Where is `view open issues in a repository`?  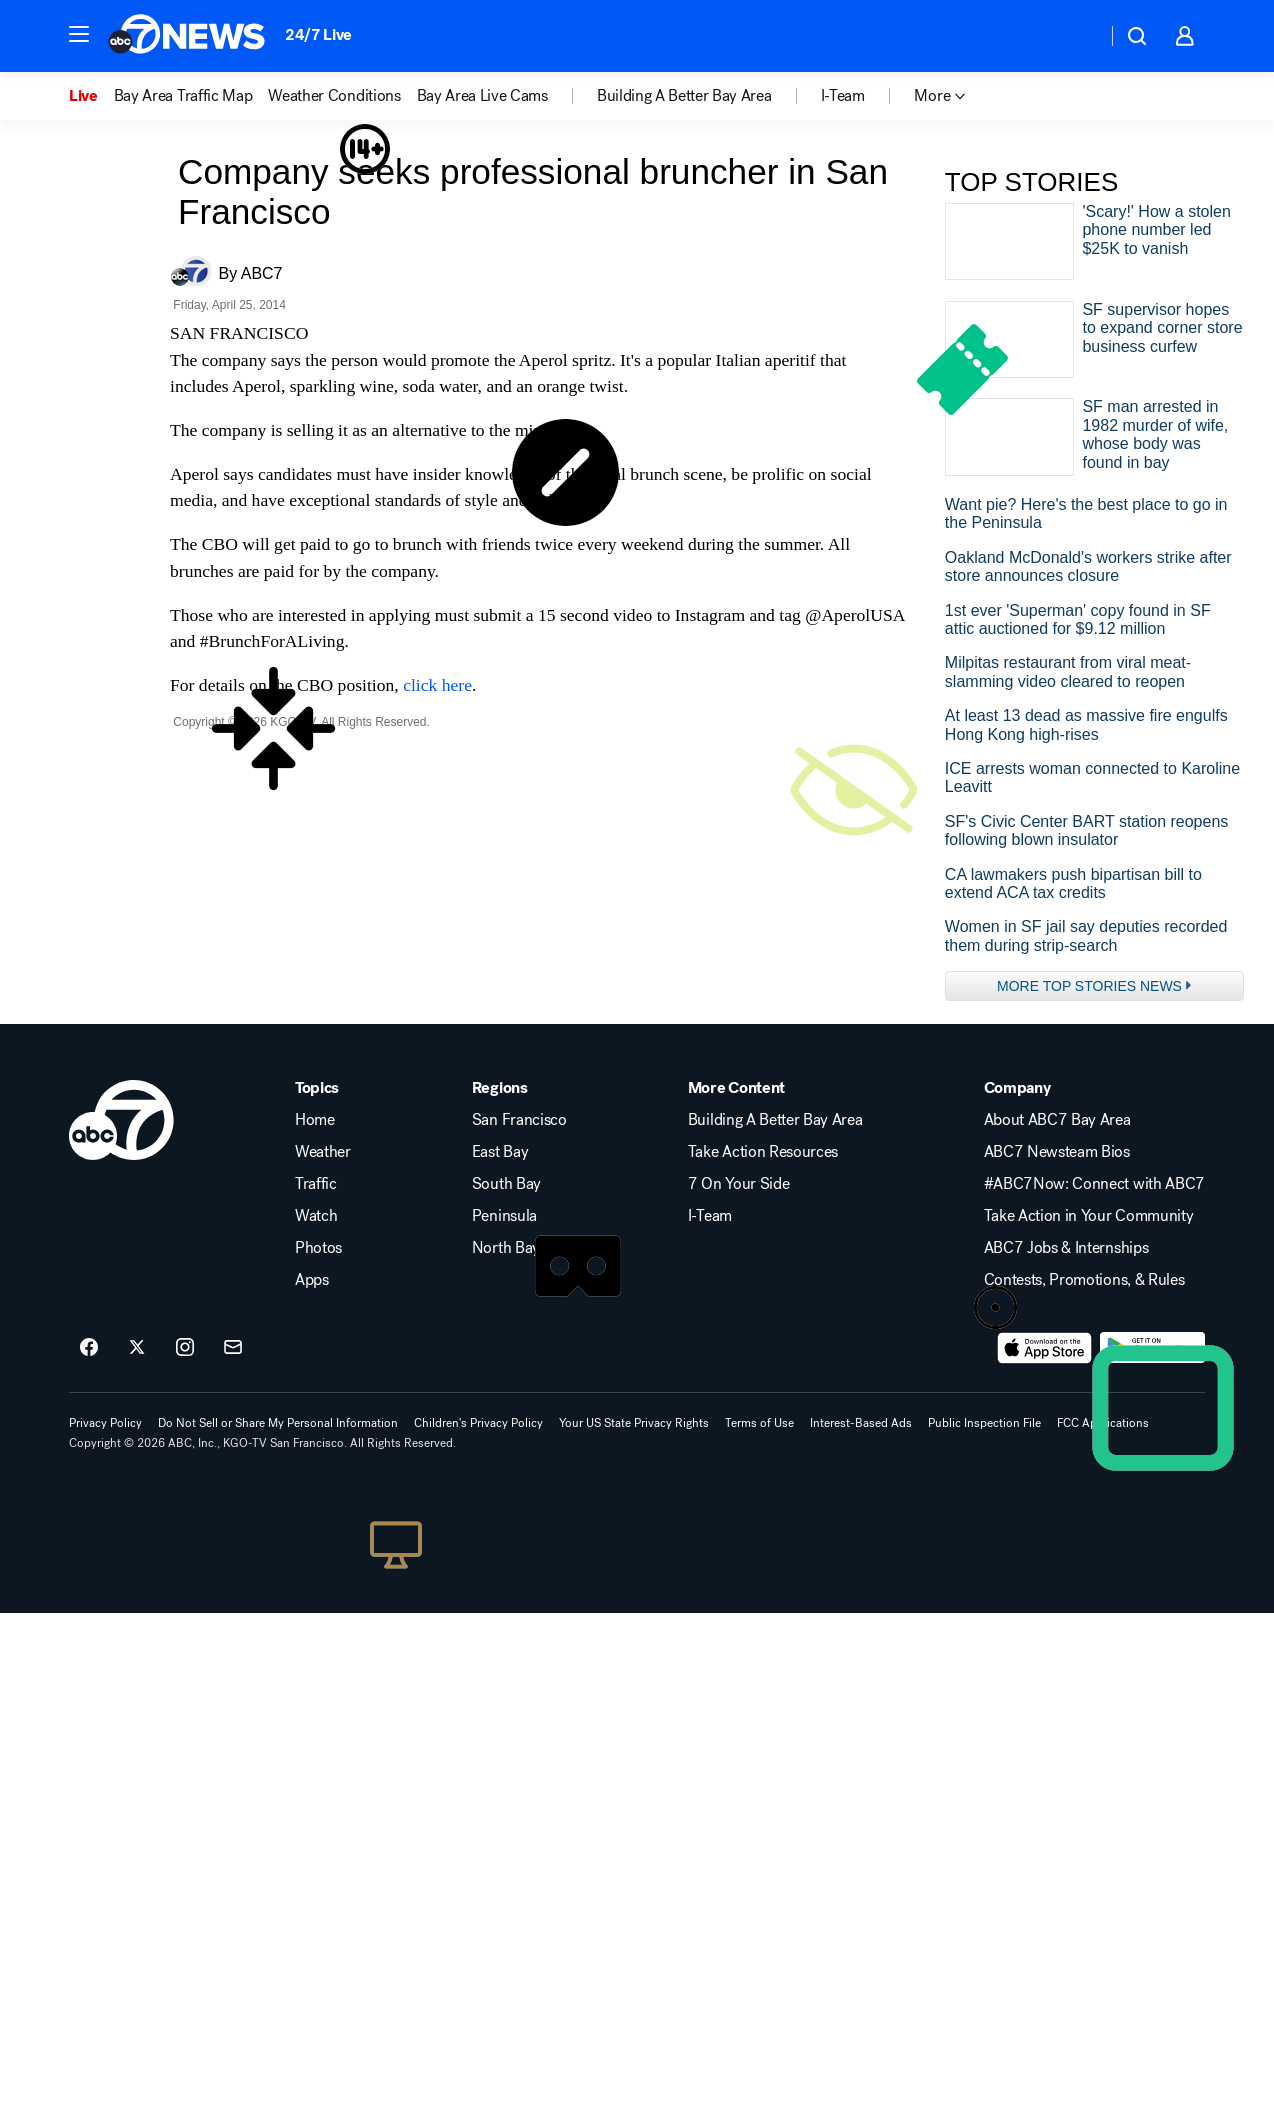
view open issues in a repository is located at coordinates (995, 1307).